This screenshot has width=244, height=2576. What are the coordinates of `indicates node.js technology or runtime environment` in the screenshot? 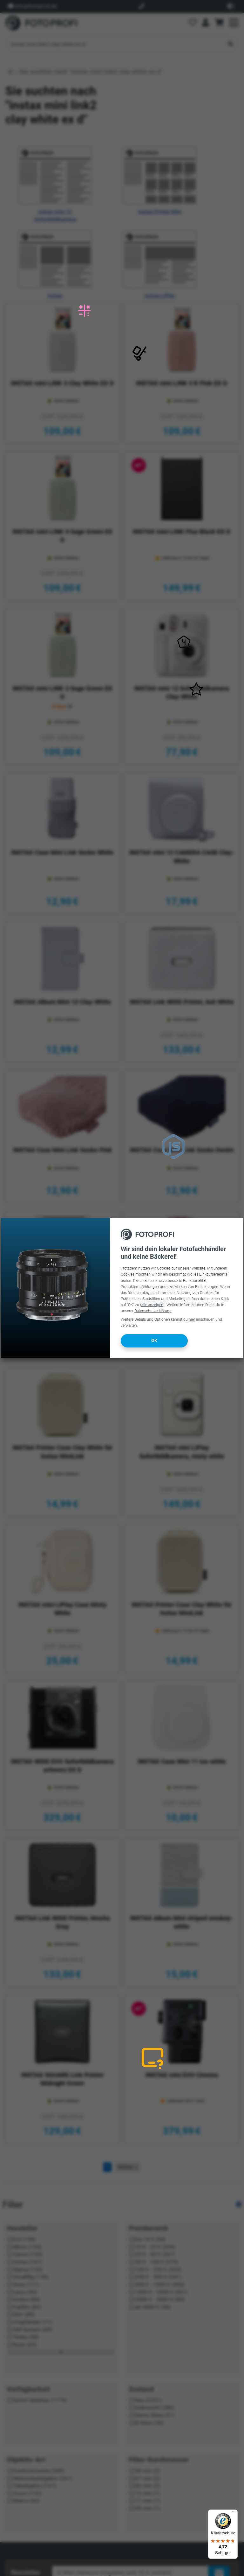 It's located at (173, 1147).